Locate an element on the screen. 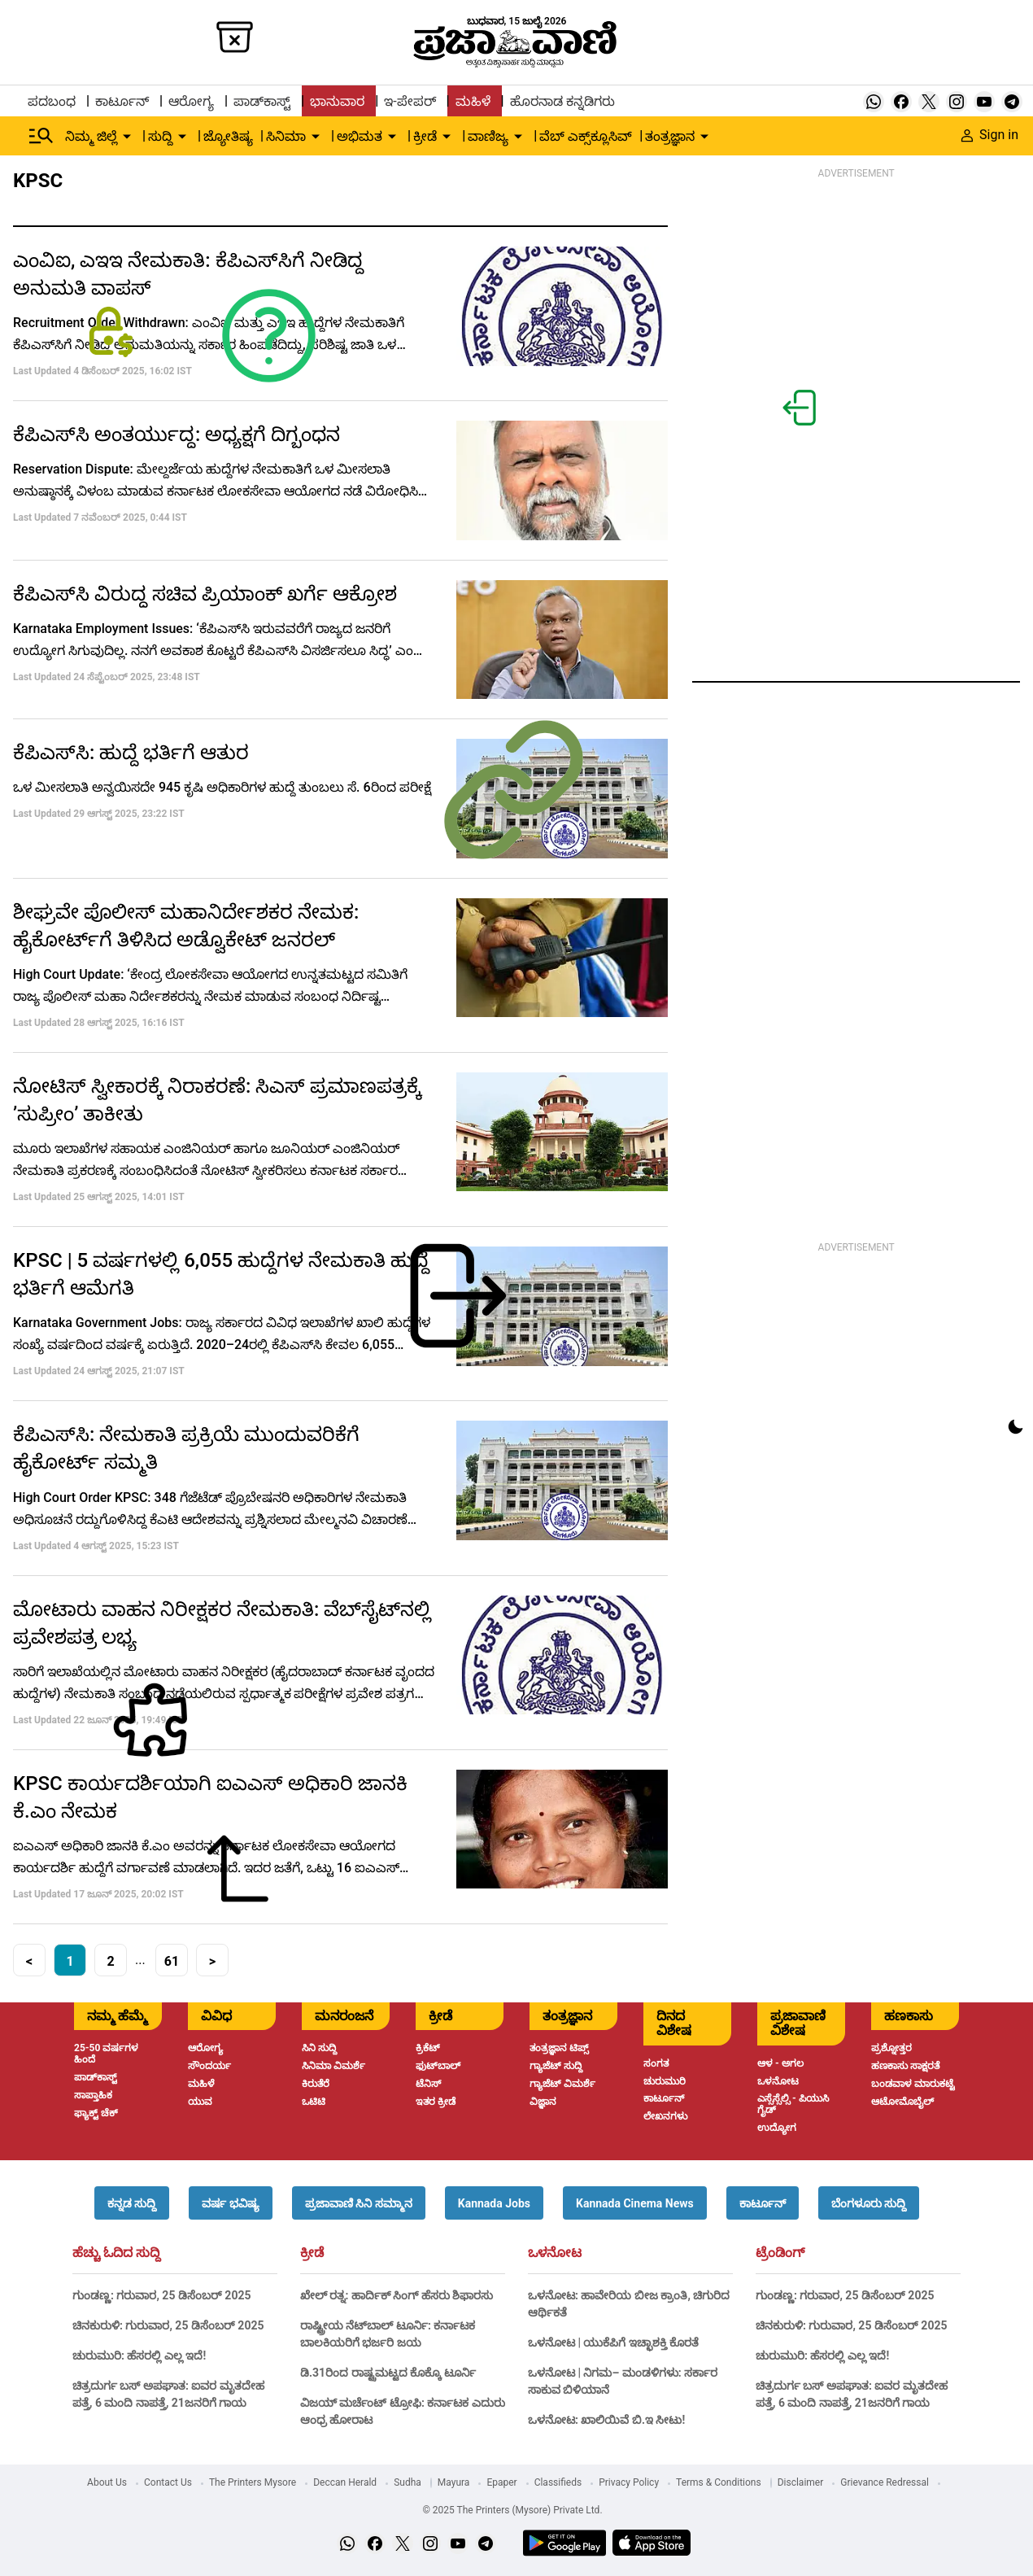 Image resolution: width=1033 pixels, height=2576 pixels. access plugins or extensions is located at coordinates (151, 1721).